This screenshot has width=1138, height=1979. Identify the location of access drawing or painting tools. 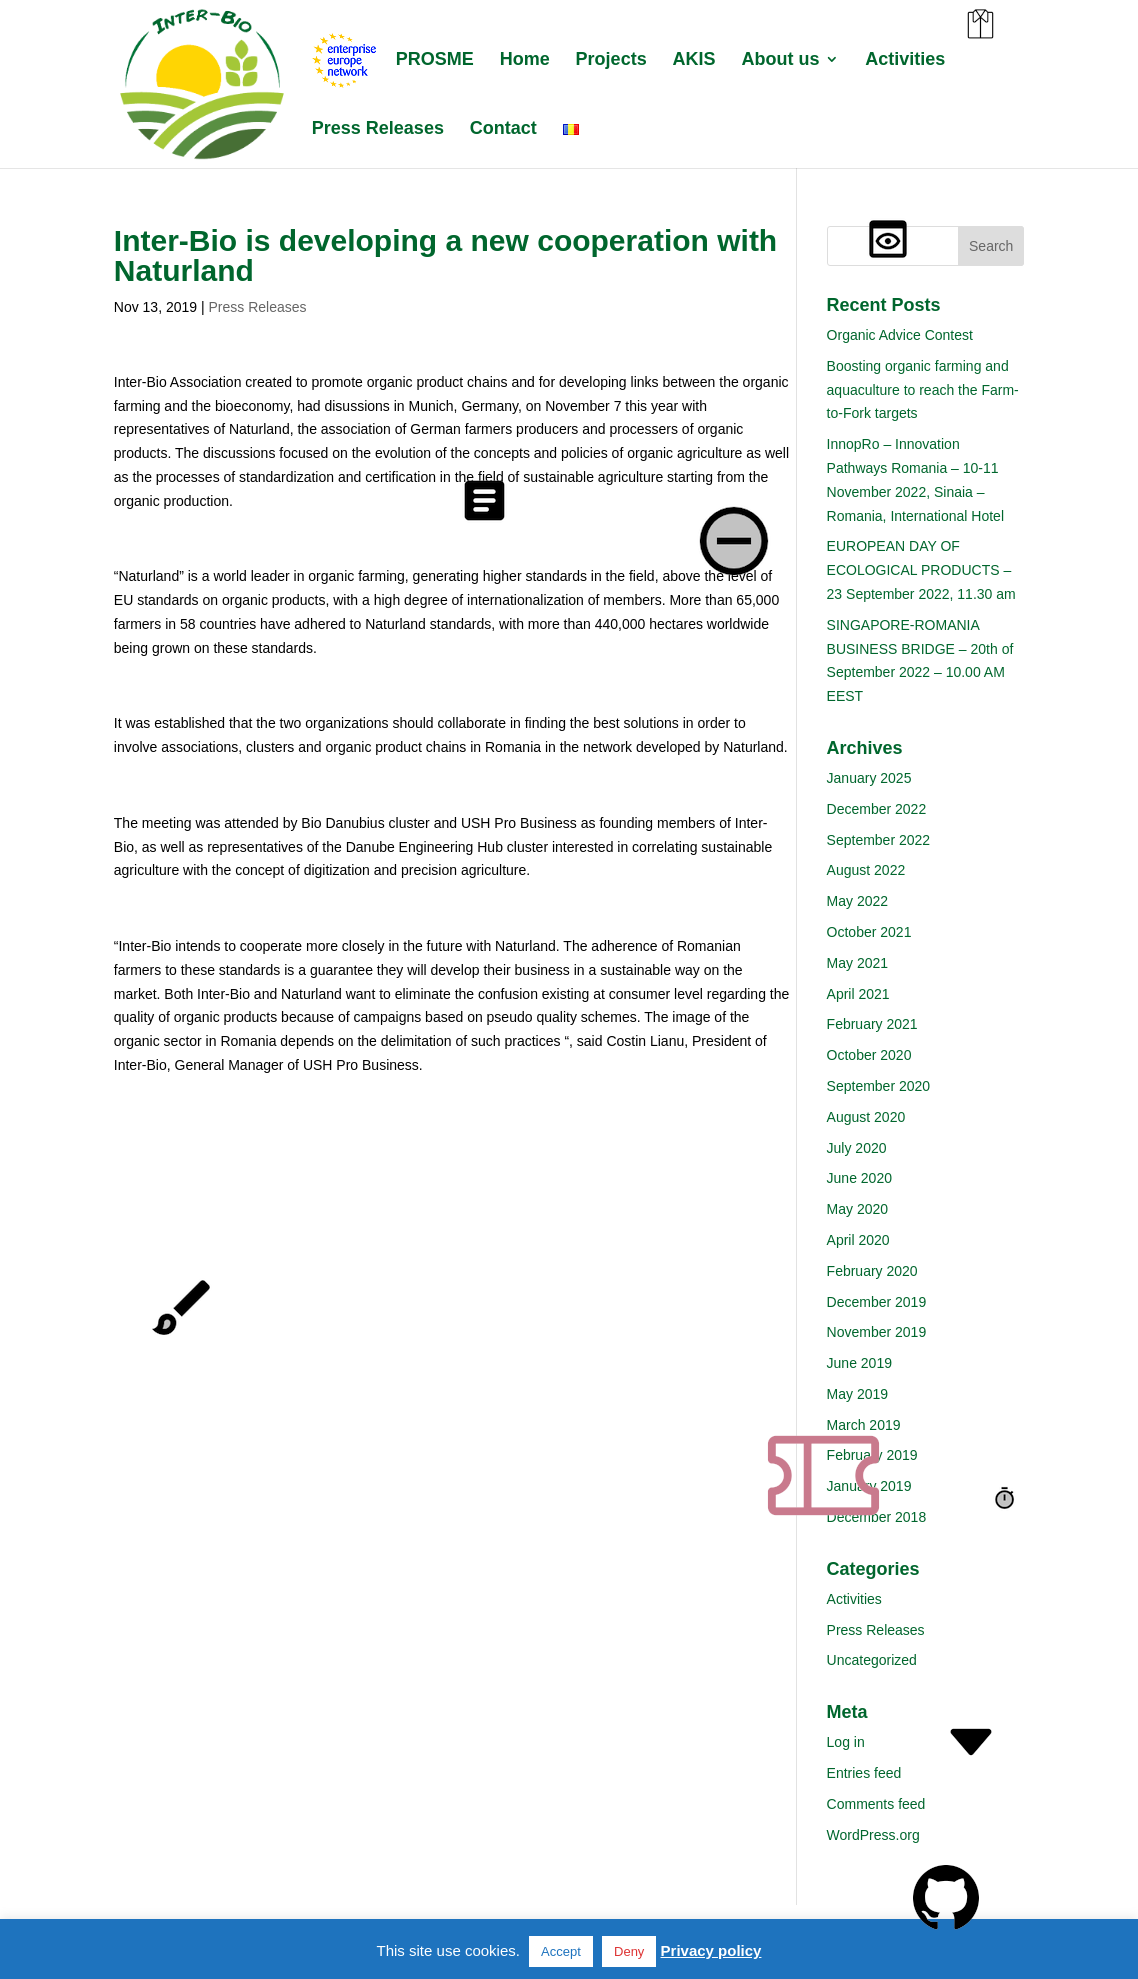
(182, 1307).